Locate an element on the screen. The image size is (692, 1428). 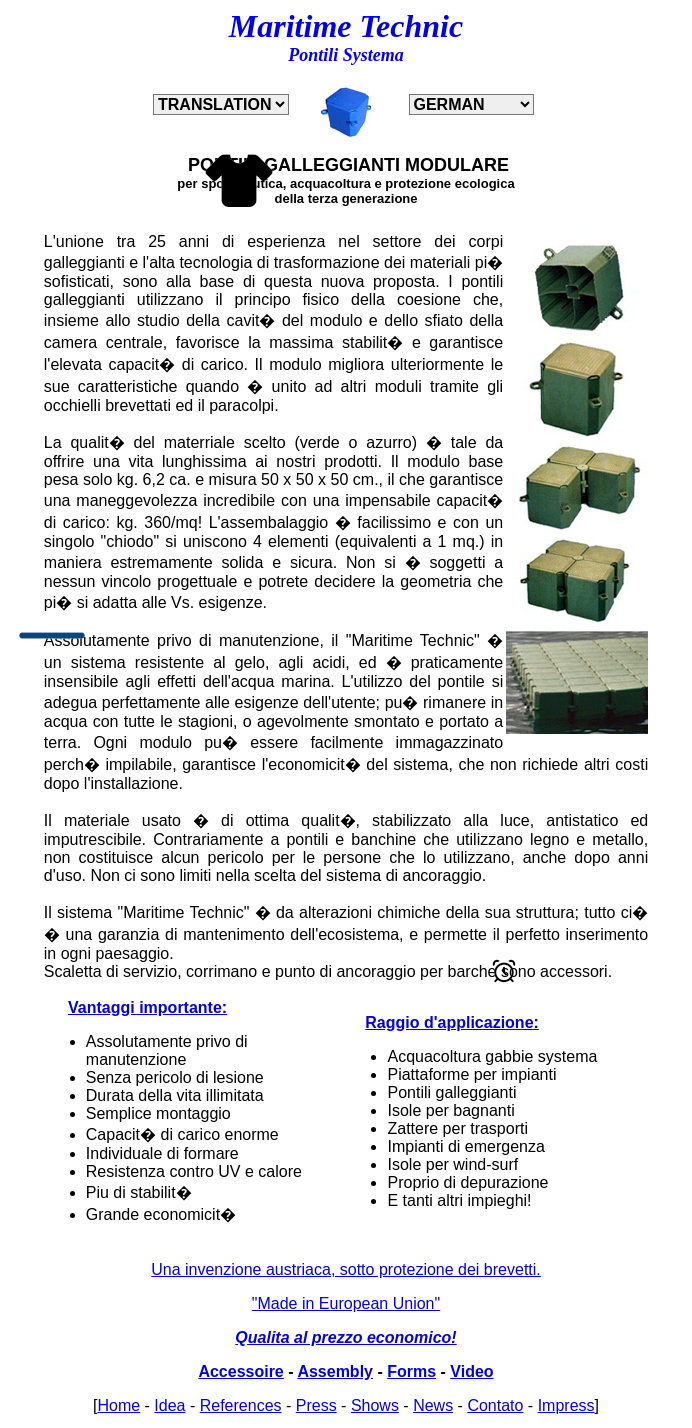
set or manage alarms is located at coordinates (504, 971).